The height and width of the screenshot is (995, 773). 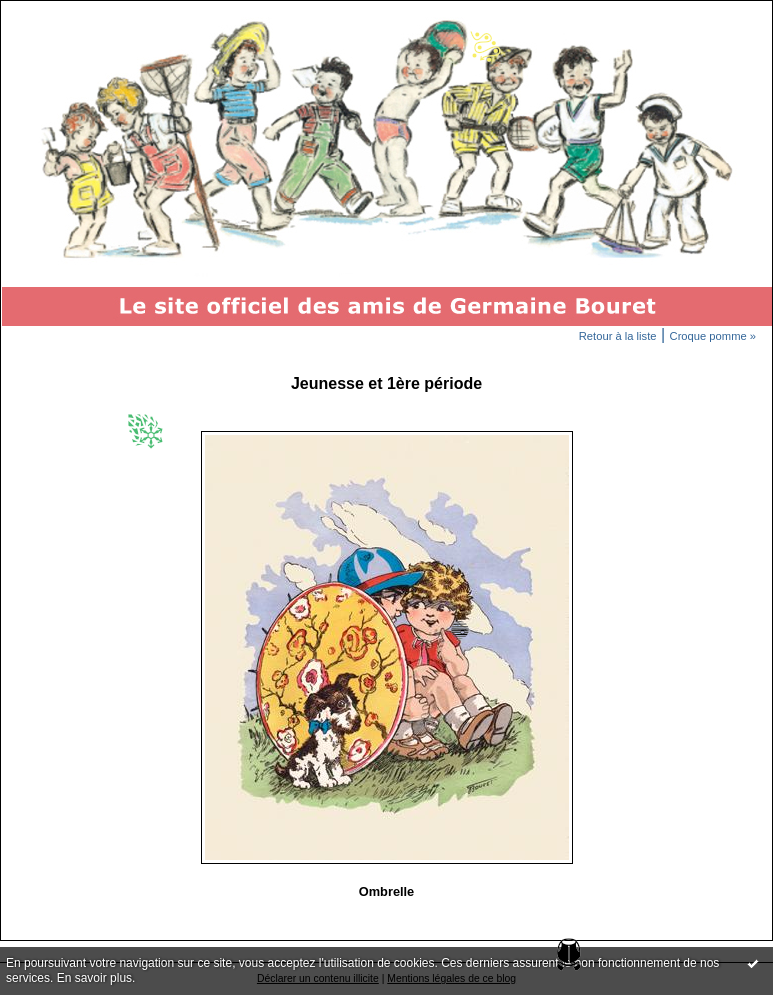 What do you see at coordinates (145, 431) in the screenshot?
I see `cast ice or frost spell` at bounding box center [145, 431].